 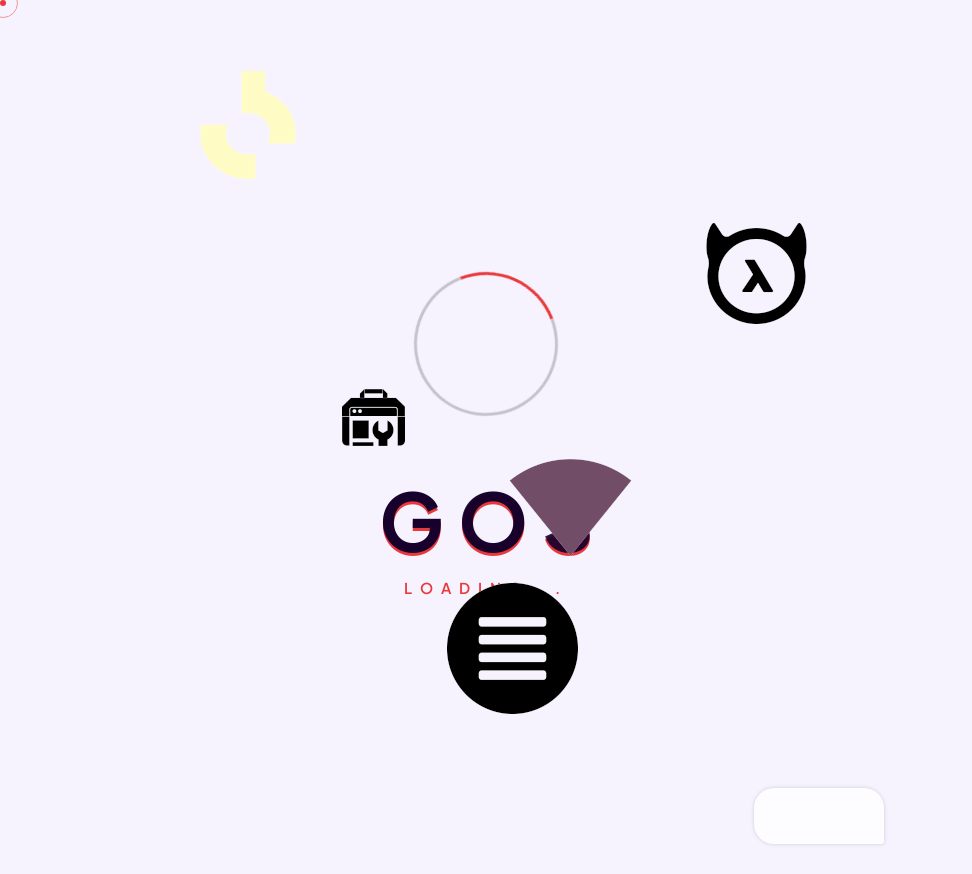 I want to click on indicates active wifi connection, so click(x=570, y=507).